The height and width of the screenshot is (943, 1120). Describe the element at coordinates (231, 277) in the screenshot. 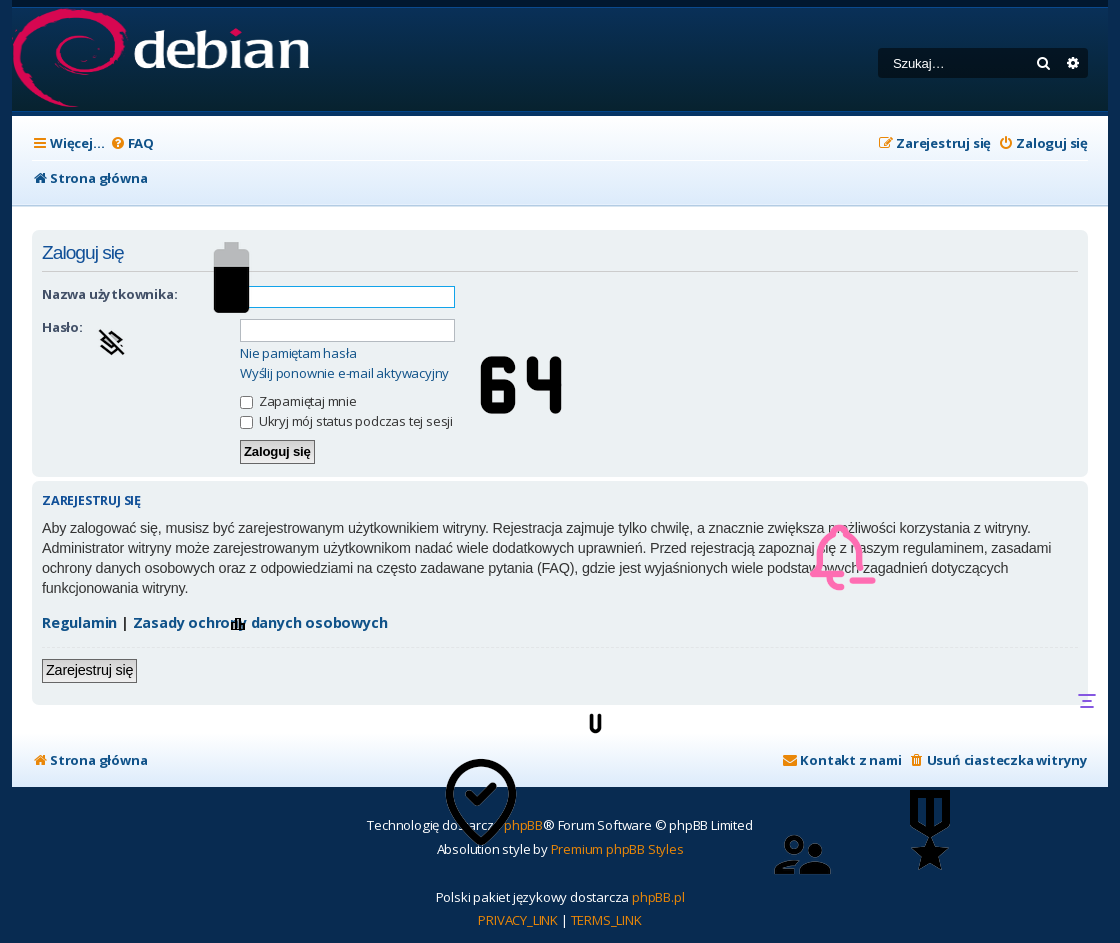

I see `indicates battery level at approximately 80%` at that location.